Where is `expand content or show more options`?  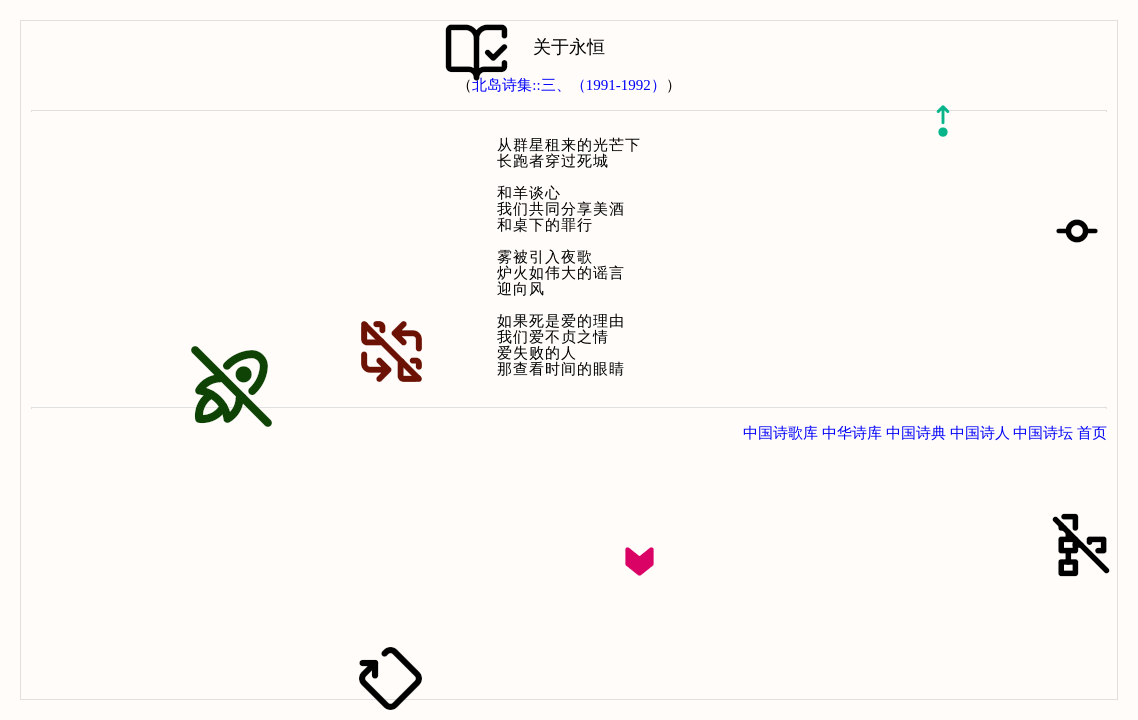 expand content or show more options is located at coordinates (639, 561).